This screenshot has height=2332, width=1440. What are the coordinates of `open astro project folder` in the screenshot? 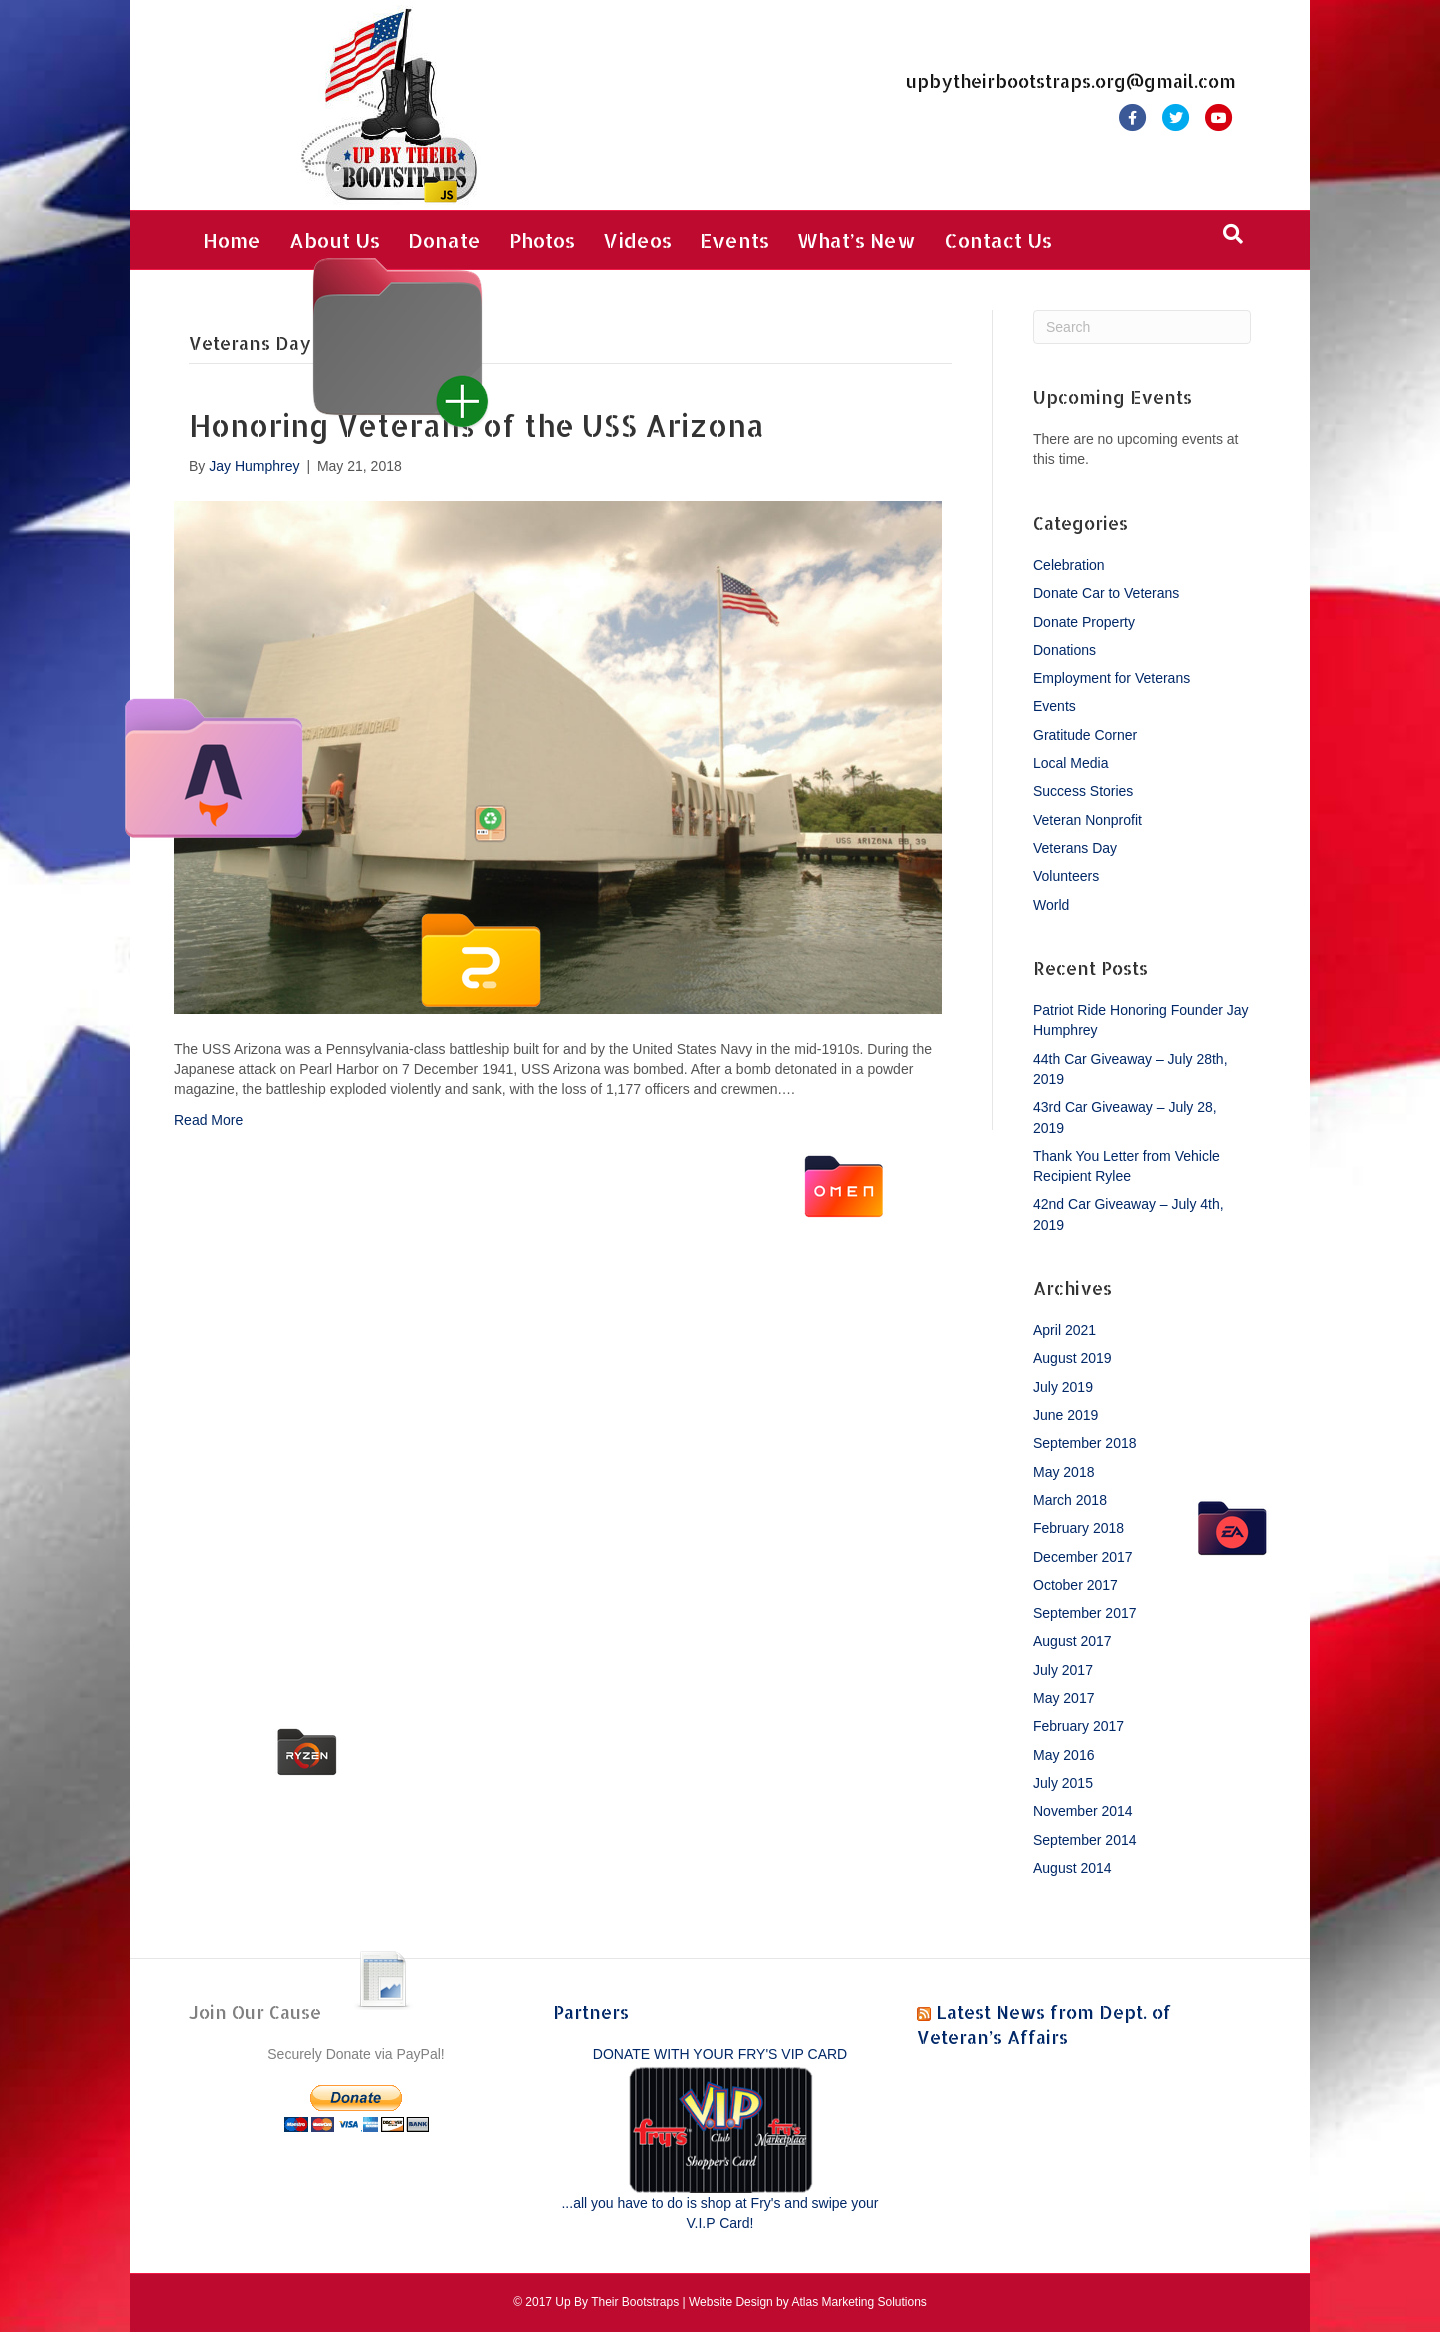 It's located at (213, 773).